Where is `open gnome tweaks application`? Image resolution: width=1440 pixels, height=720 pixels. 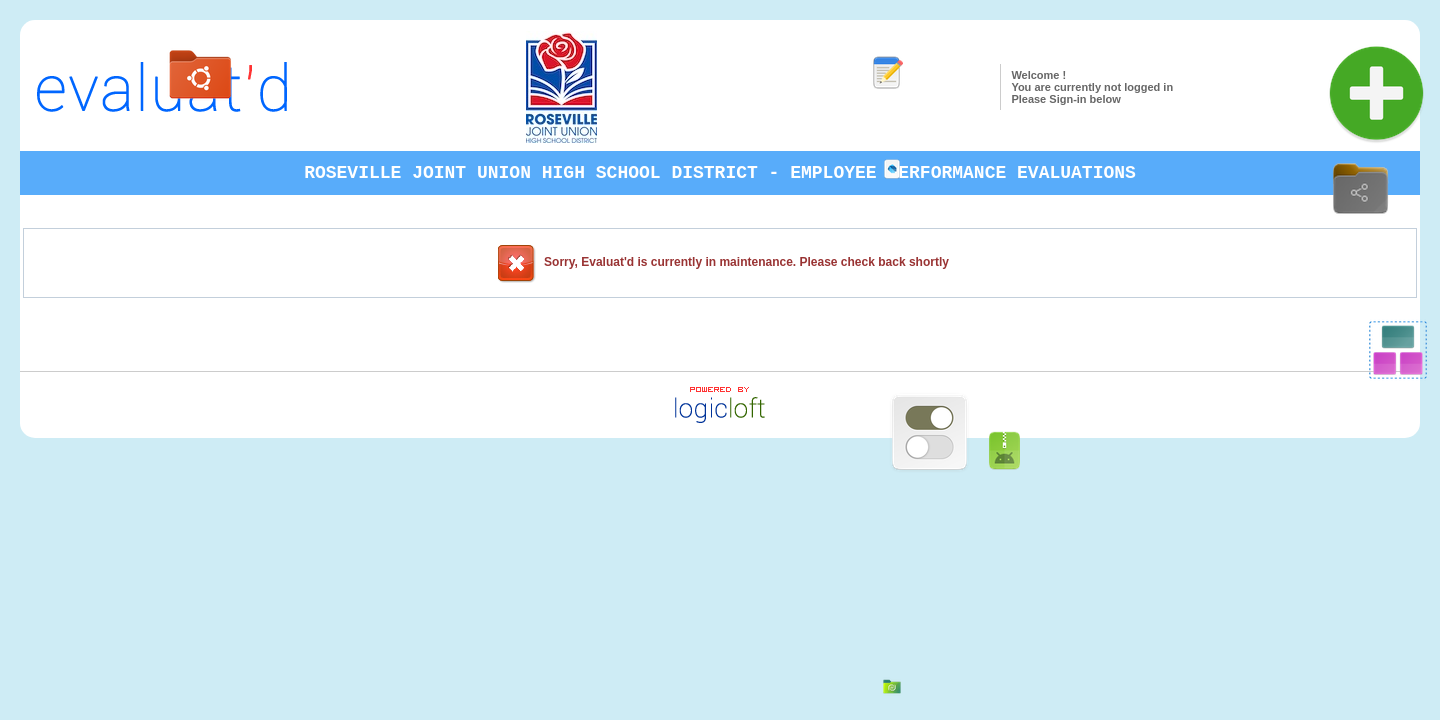
open gnome tweaks application is located at coordinates (929, 432).